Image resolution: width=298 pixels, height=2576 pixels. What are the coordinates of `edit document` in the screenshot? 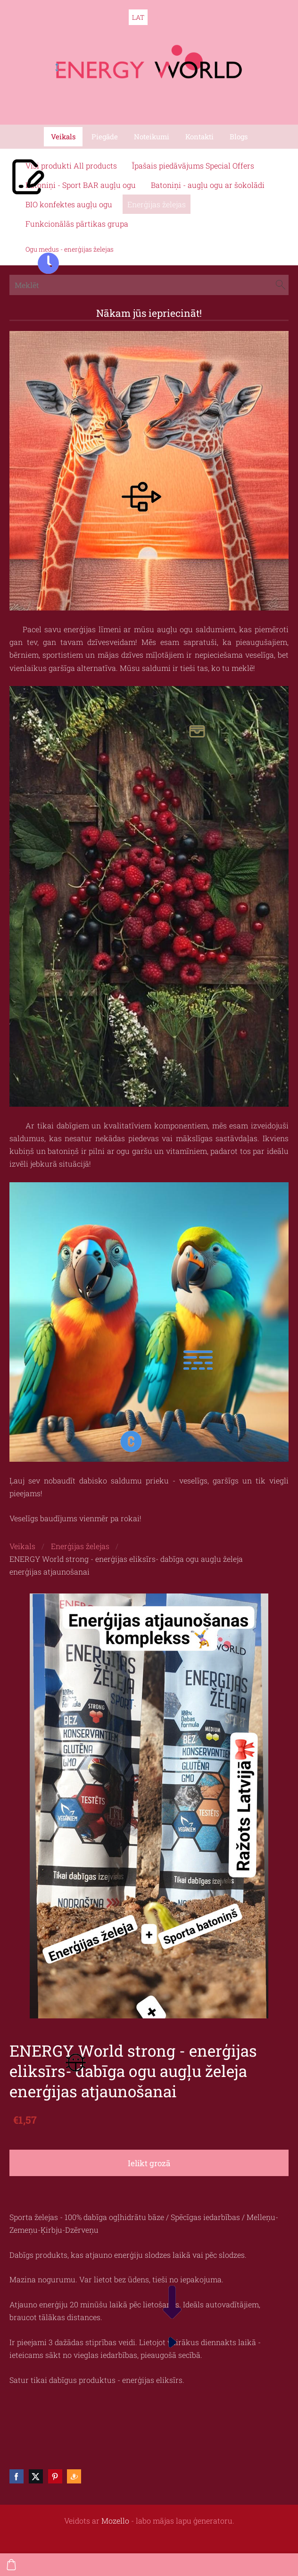 It's located at (26, 177).